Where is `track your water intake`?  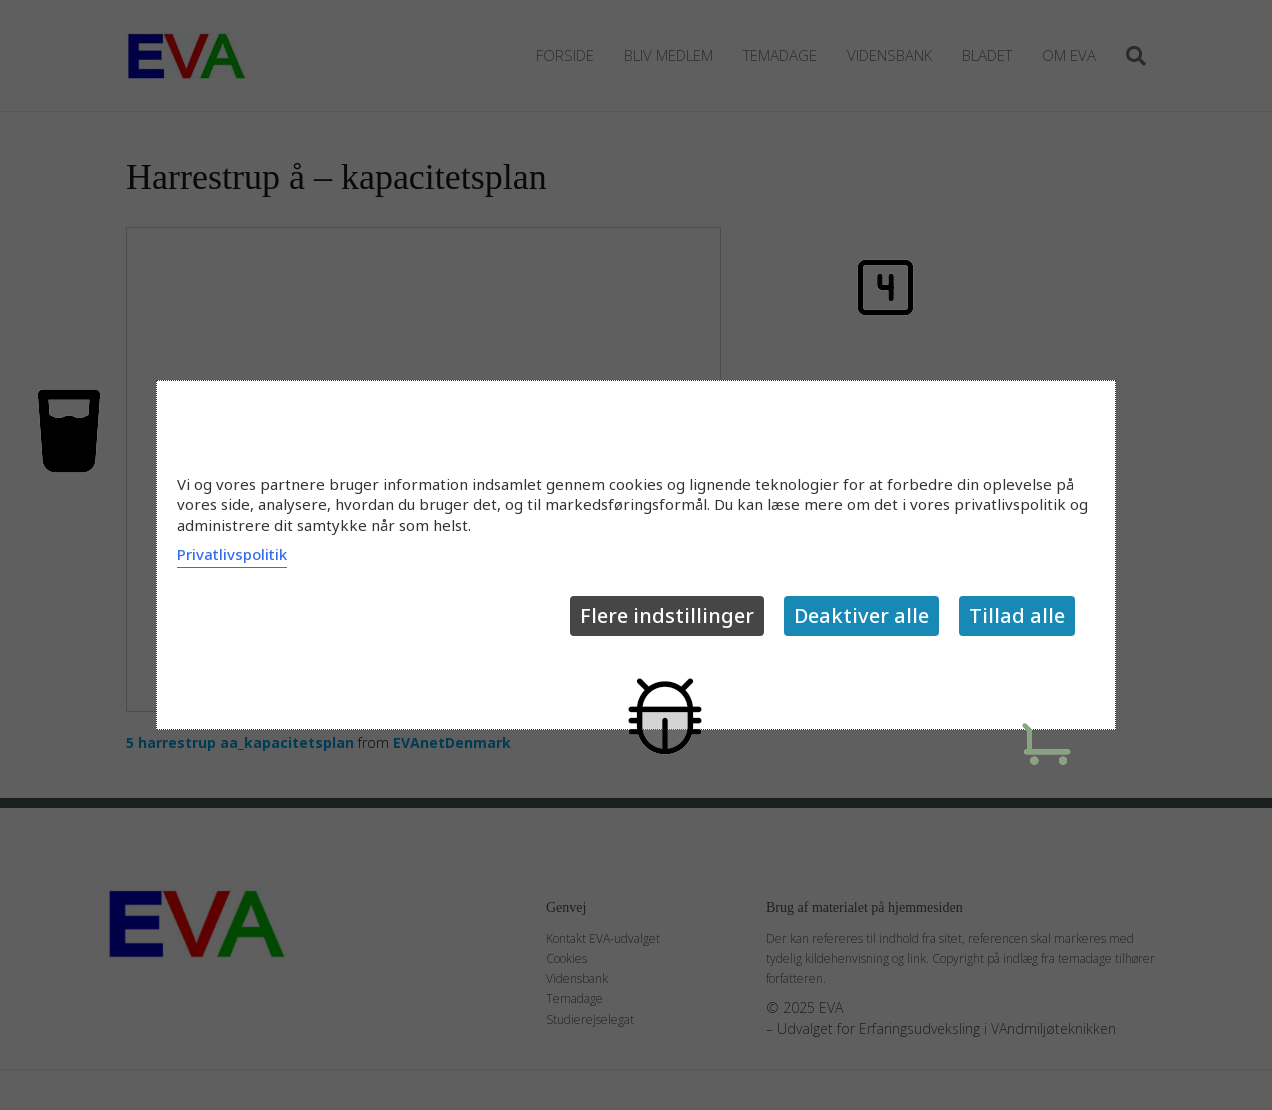
track your water intake is located at coordinates (69, 431).